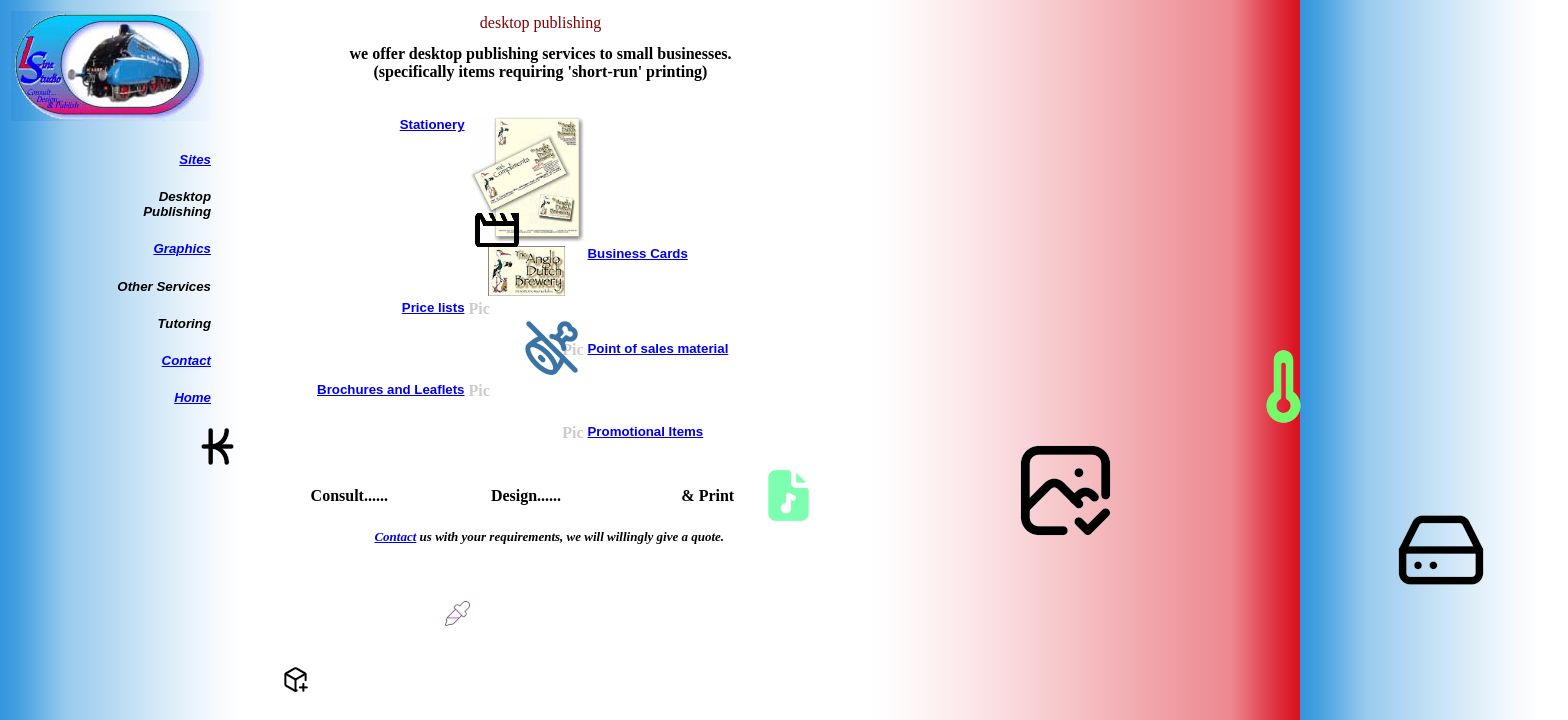  Describe the element at coordinates (552, 347) in the screenshot. I see `indicates meat-free or vegetarian option` at that location.